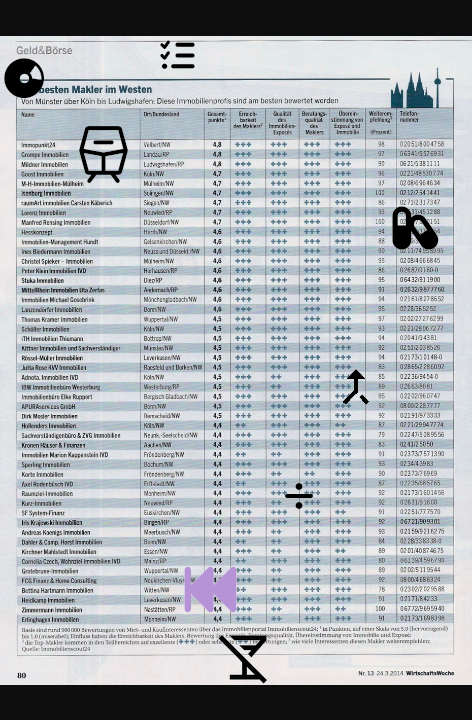  Describe the element at coordinates (244, 657) in the screenshot. I see `indicates alcohol-free zone or no drinks allowed` at that location.